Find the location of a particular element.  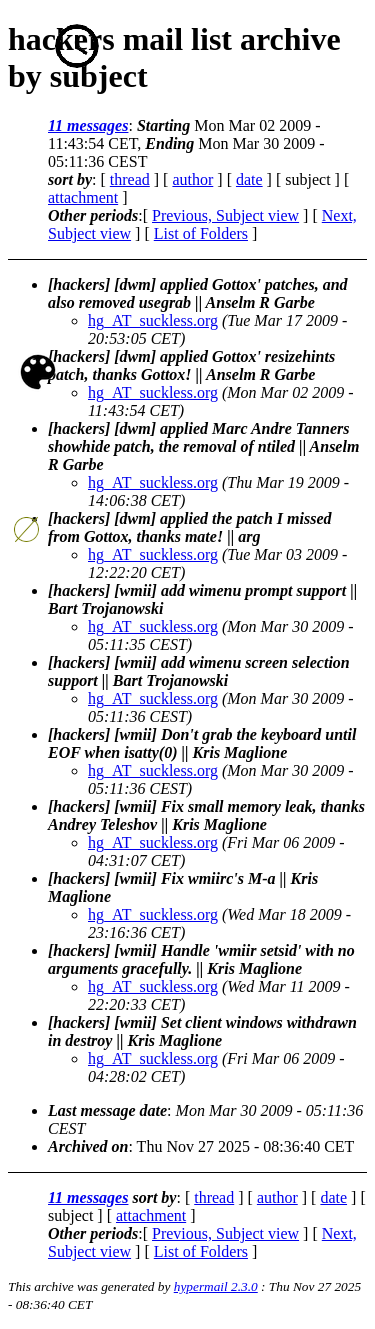

indicates an empty or null state is located at coordinates (26, 529).